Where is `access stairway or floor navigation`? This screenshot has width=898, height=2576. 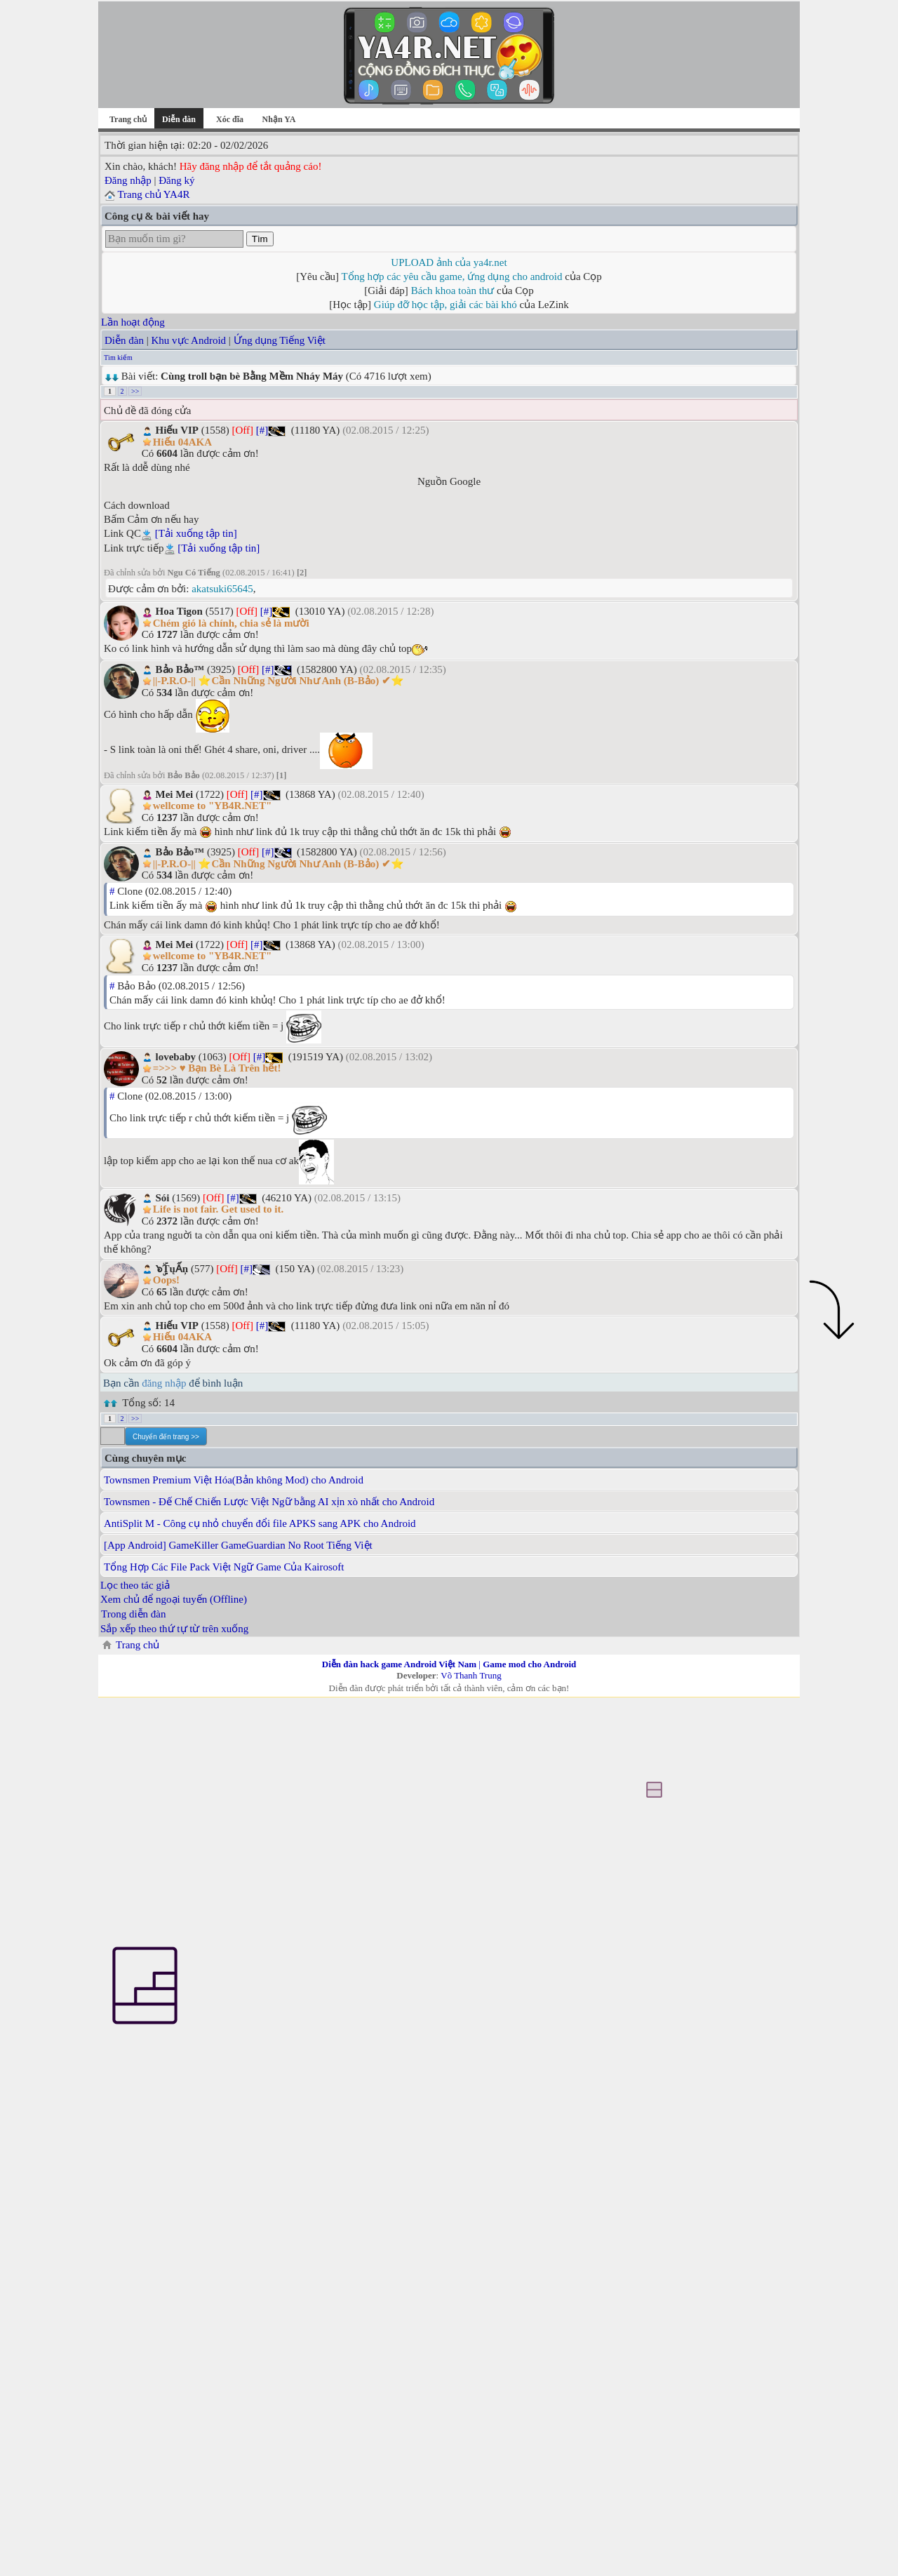 access stairway or floor navigation is located at coordinates (145, 1985).